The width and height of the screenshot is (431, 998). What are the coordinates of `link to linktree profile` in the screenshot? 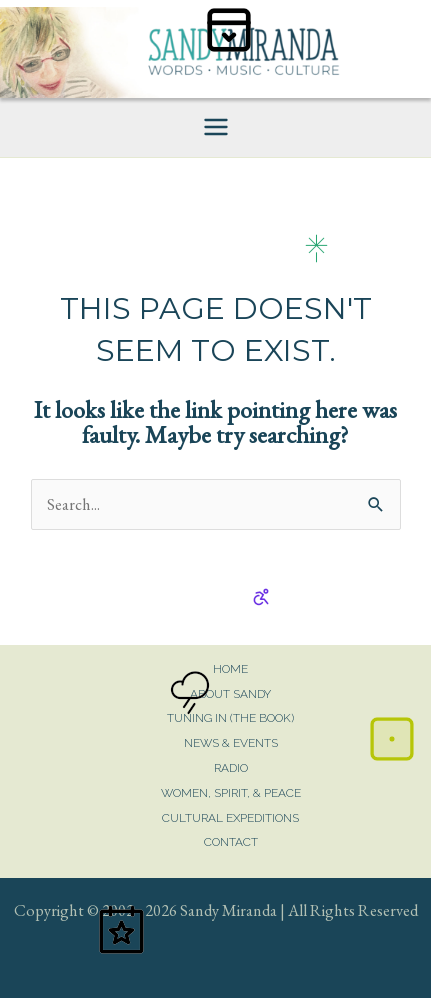 It's located at (316, 248).